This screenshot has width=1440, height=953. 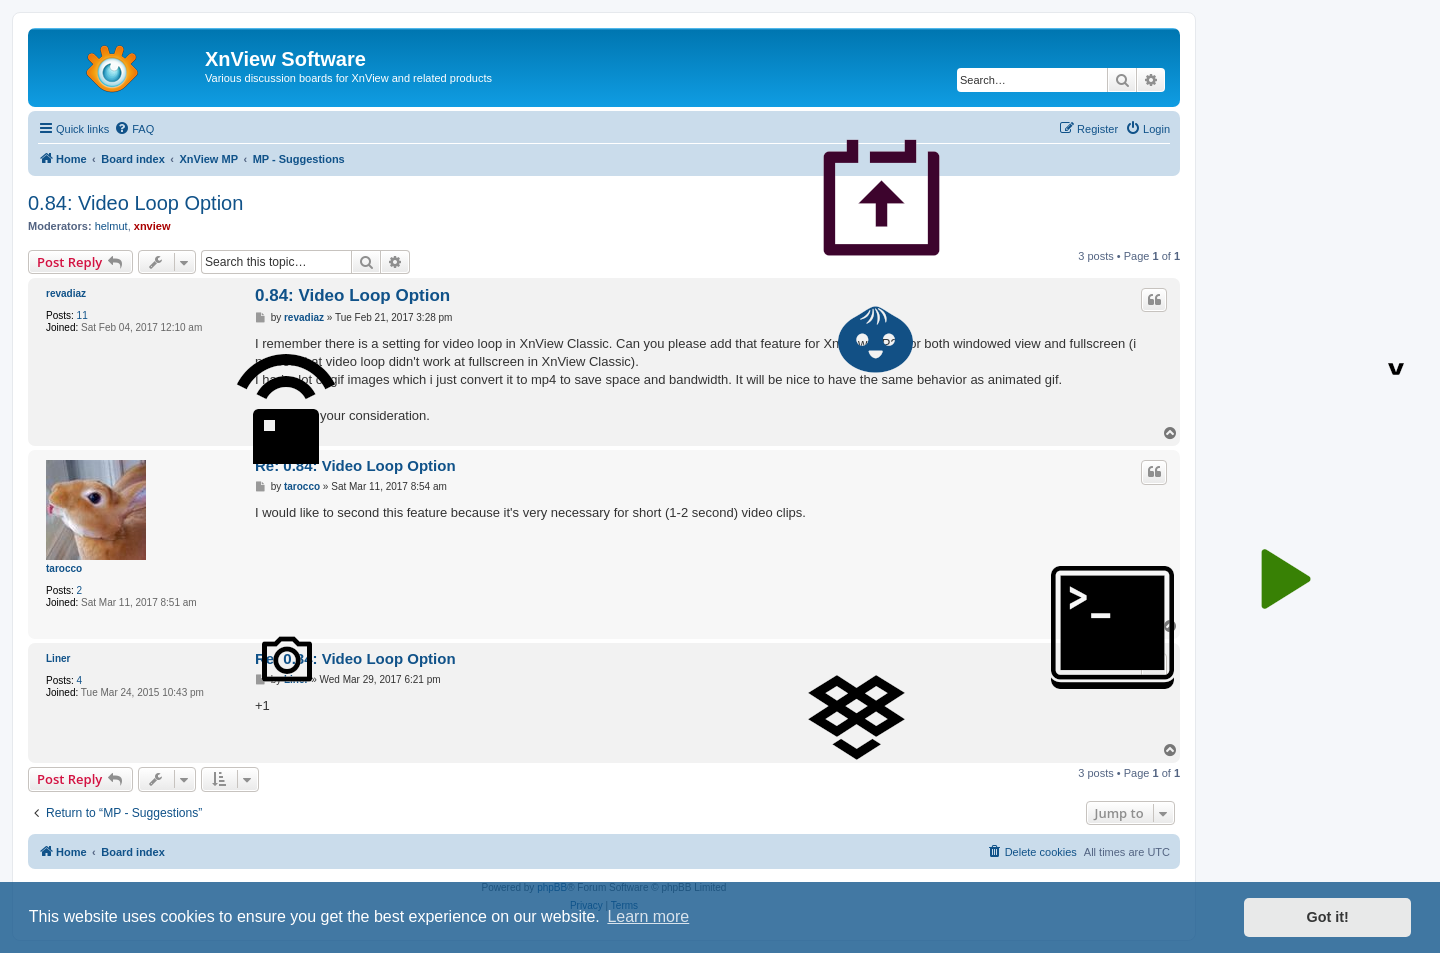 I want to click on connect to a remote control device, so click(x=286, y=409).